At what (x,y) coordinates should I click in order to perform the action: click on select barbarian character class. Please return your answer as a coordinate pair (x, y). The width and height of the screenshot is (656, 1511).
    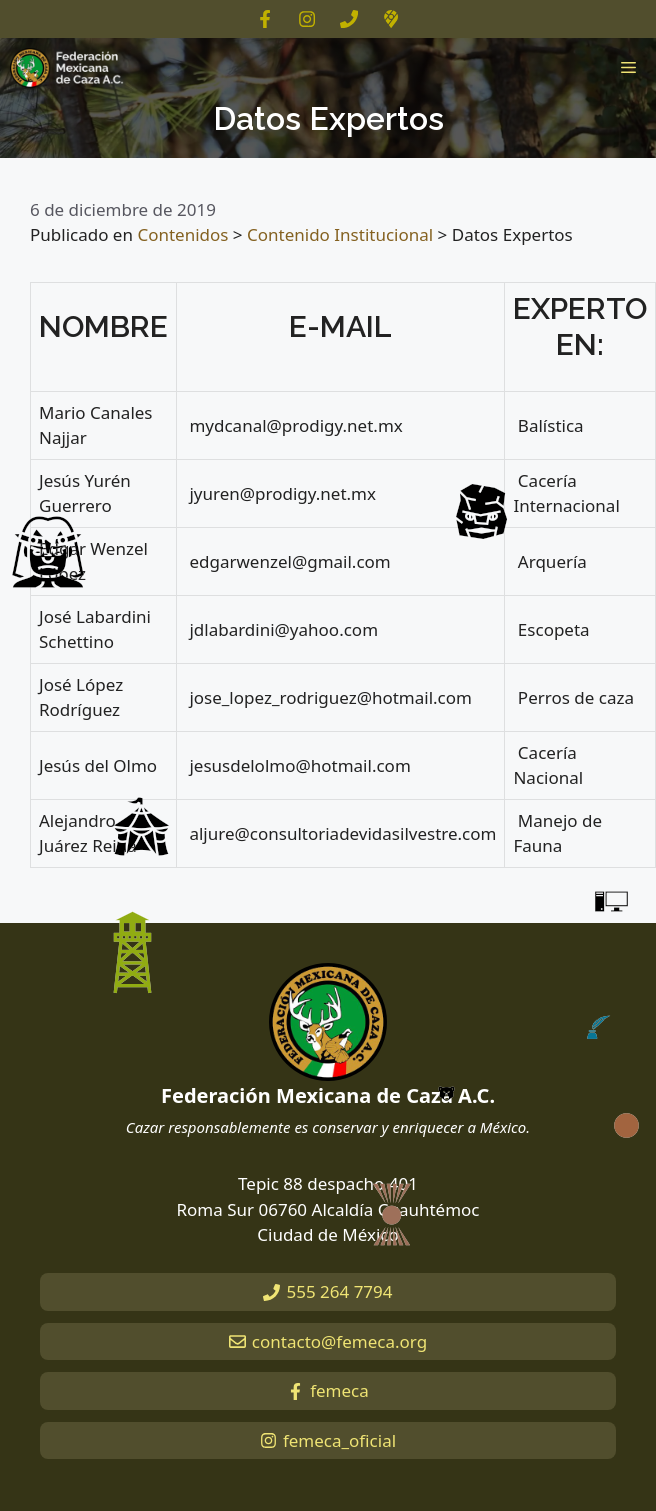
    Looking at the image, I should click on (48, 552).